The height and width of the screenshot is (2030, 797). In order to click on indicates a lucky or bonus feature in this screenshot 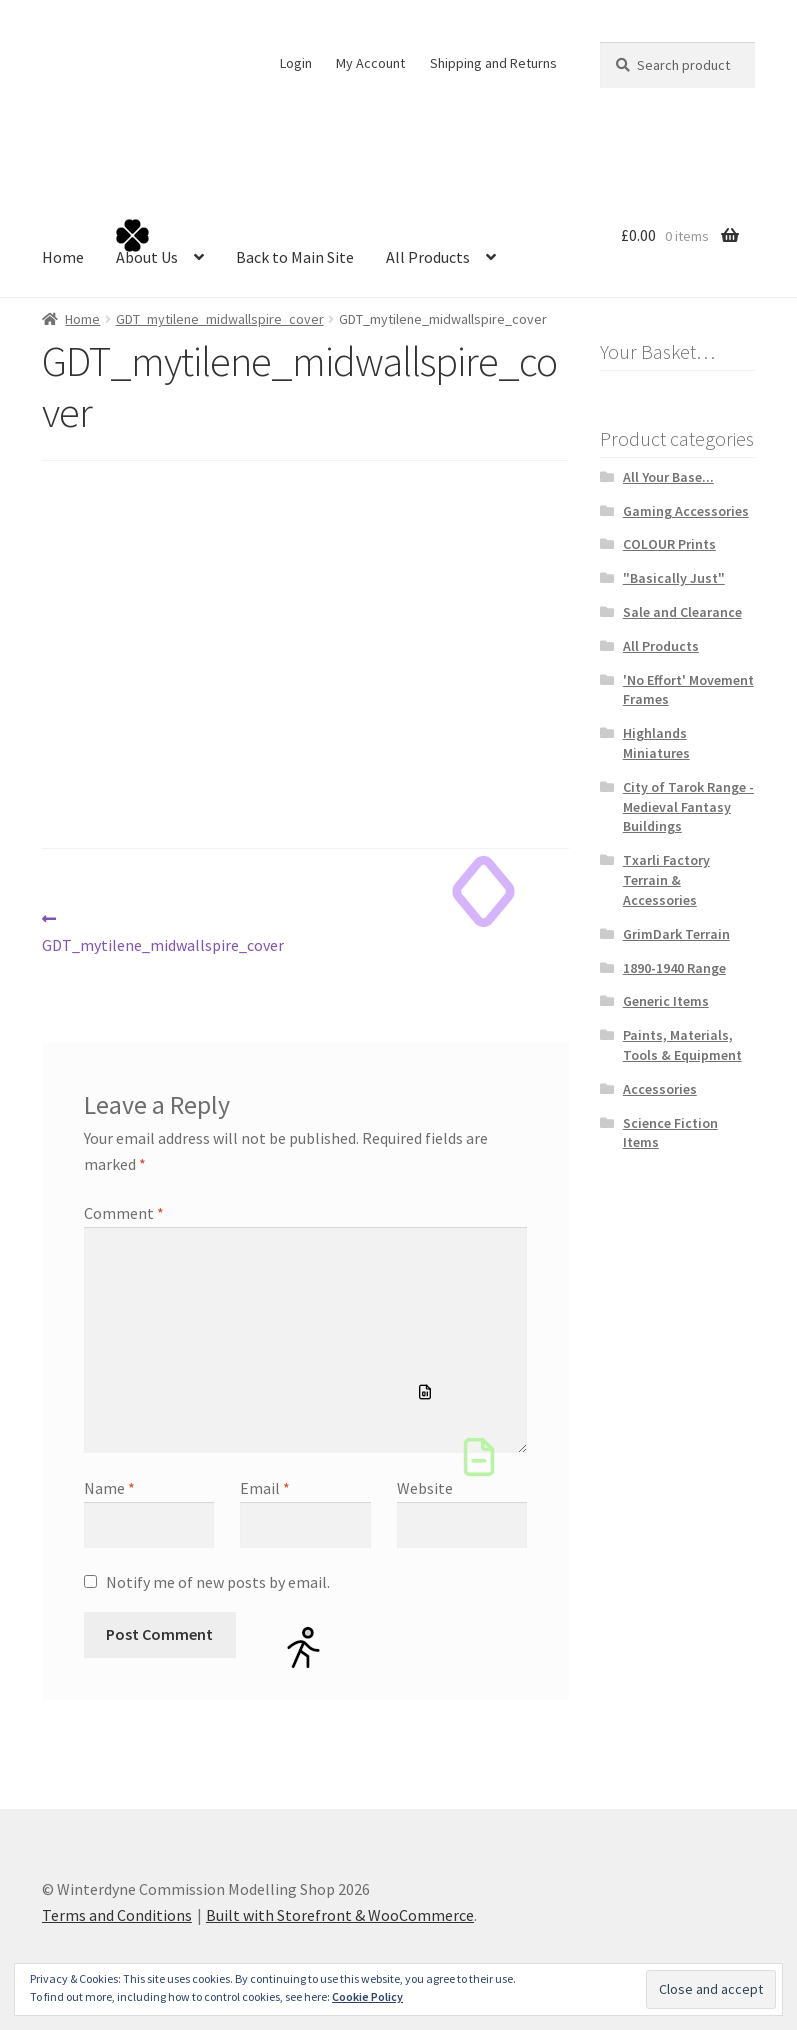, I will do `click(132, 235)`.